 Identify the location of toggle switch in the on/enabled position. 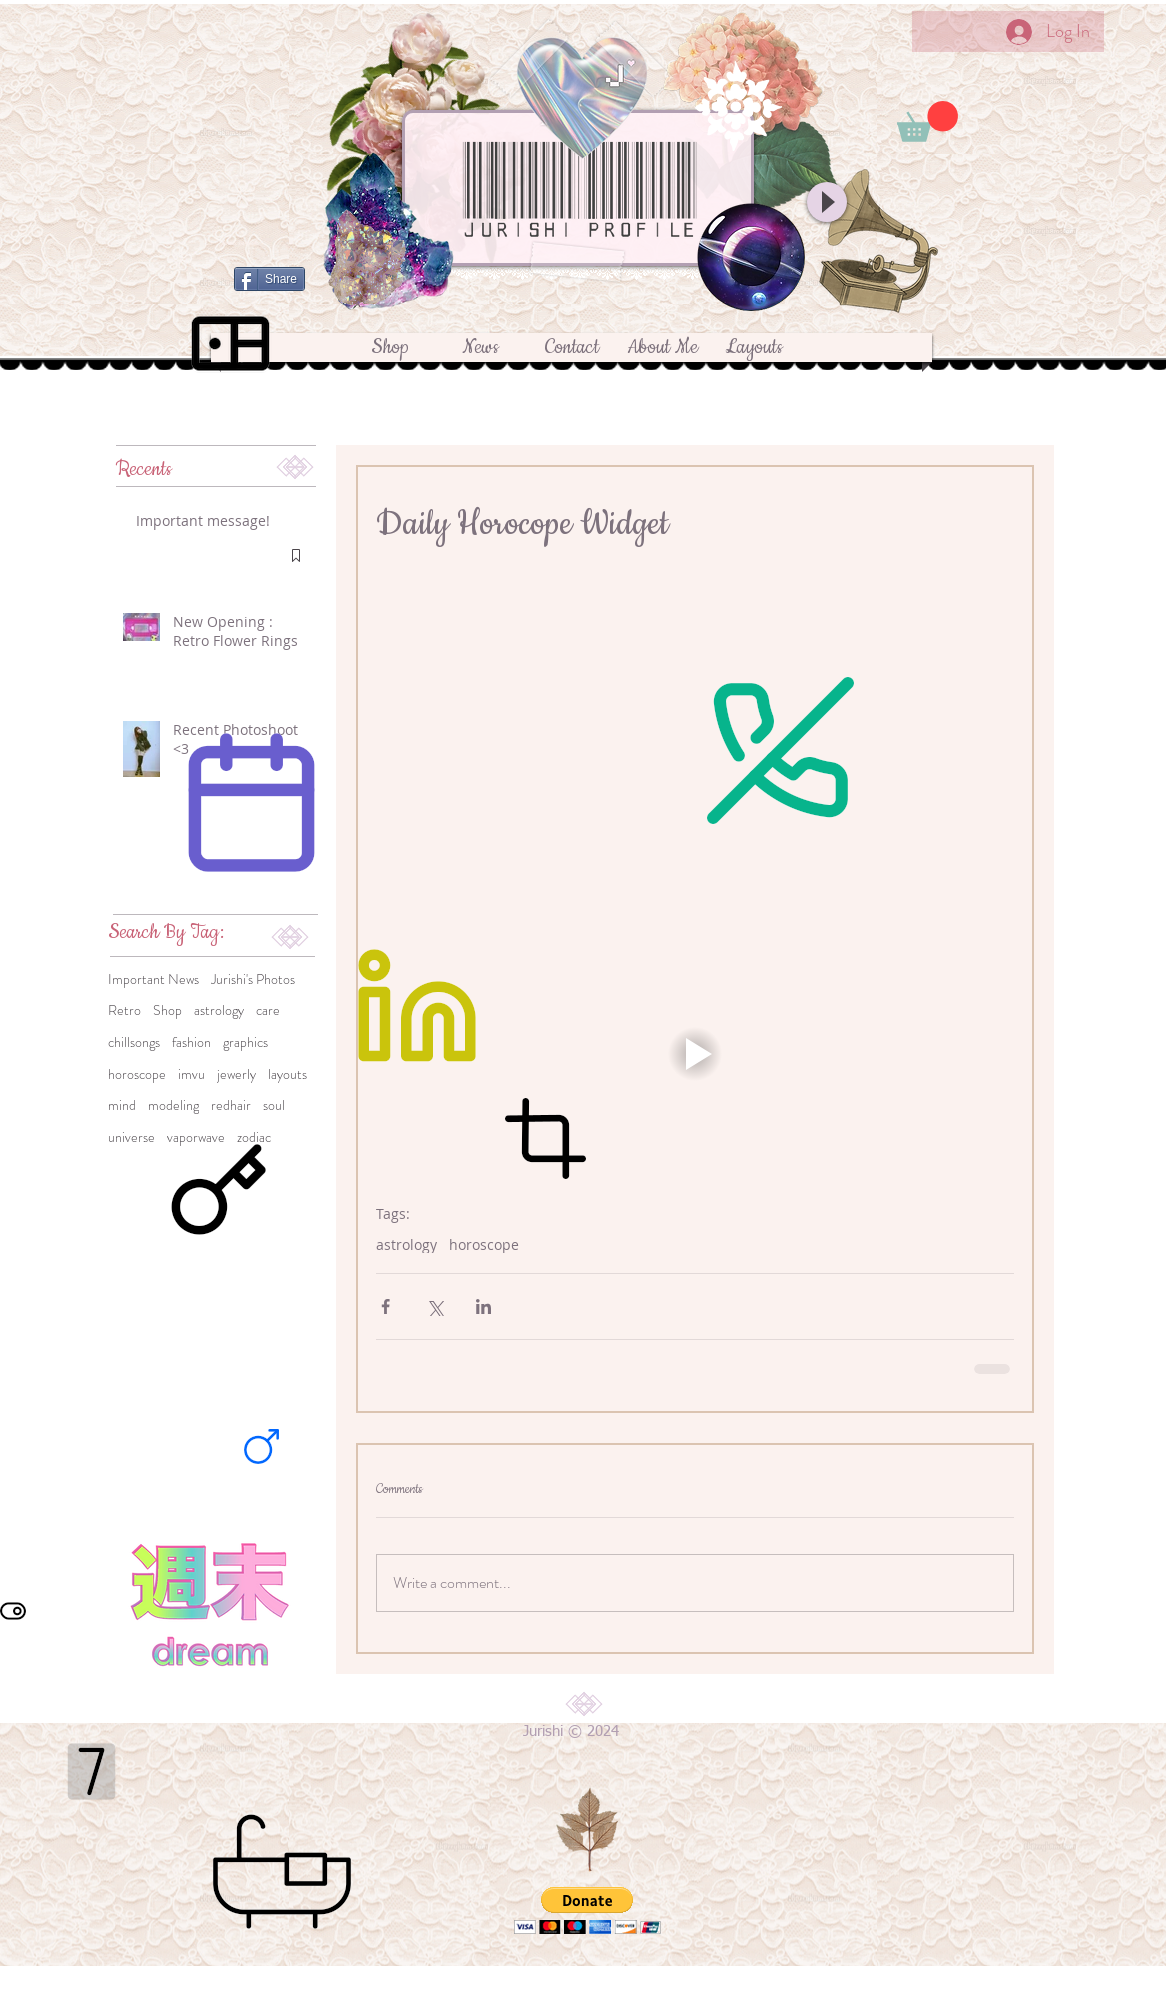
(13, 1611).